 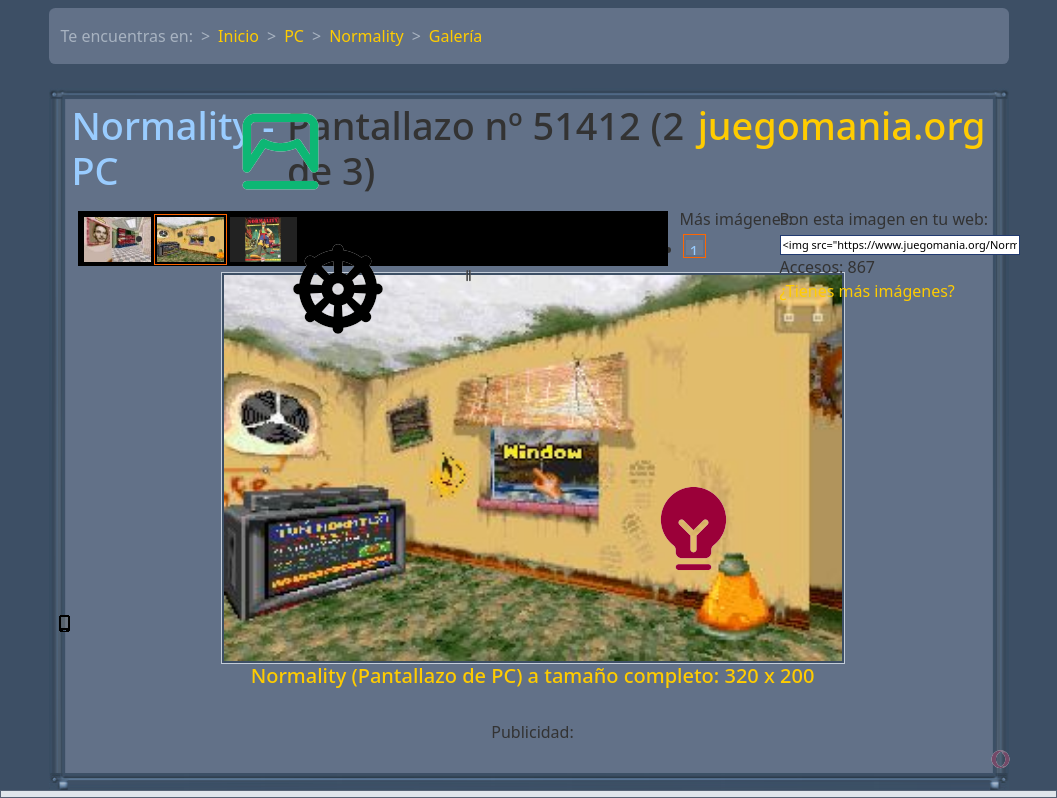 I want to click on navigate to buddhism or dharma-related content, so click(x=338, y=289).